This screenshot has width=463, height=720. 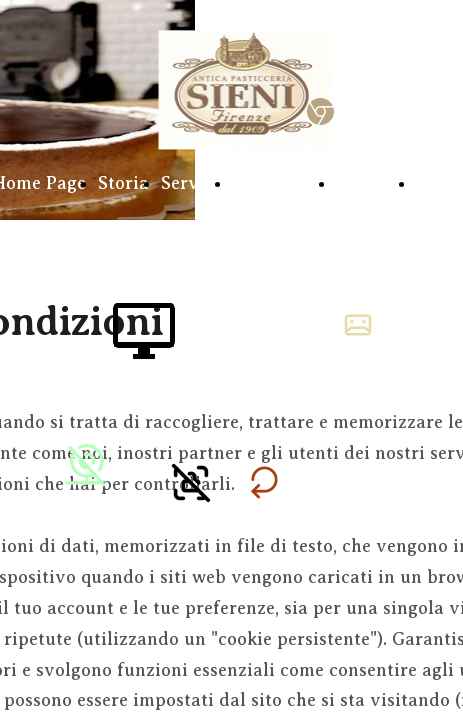 What do you see at coordinates (320, 111) in the screenshot?
I see `open link in Google Chrome browser` at bounding box center [320, 111].